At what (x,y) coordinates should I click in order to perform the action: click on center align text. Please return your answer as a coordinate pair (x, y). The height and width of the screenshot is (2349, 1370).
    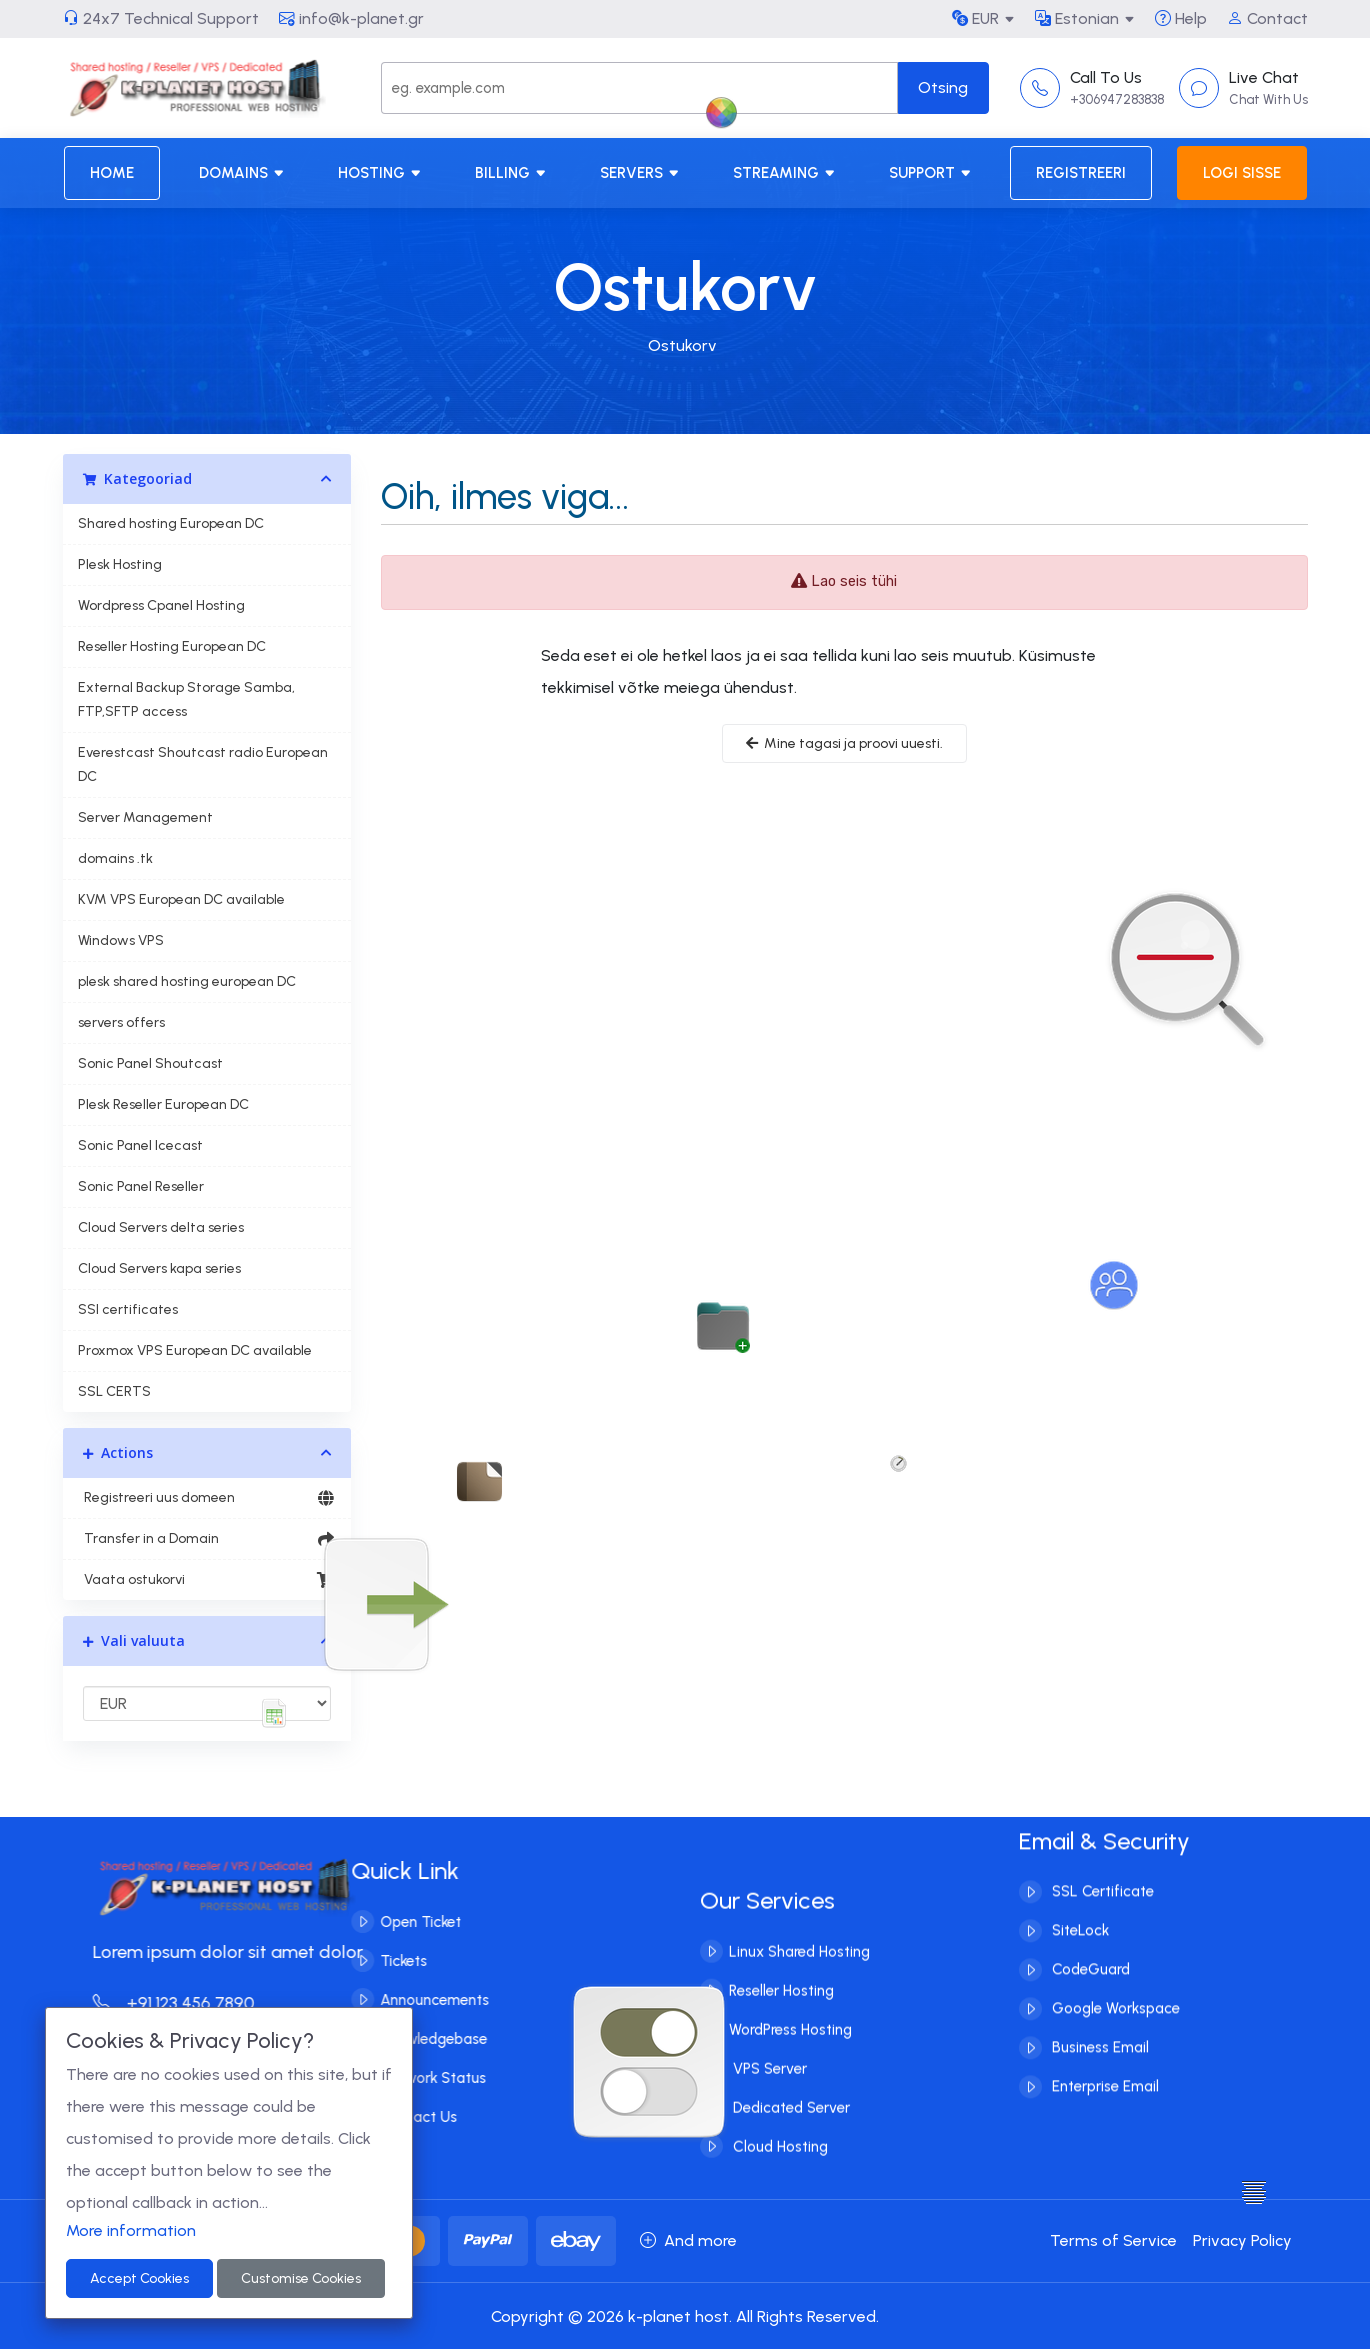
    Looking at the image, I should click on (1254, 2192).